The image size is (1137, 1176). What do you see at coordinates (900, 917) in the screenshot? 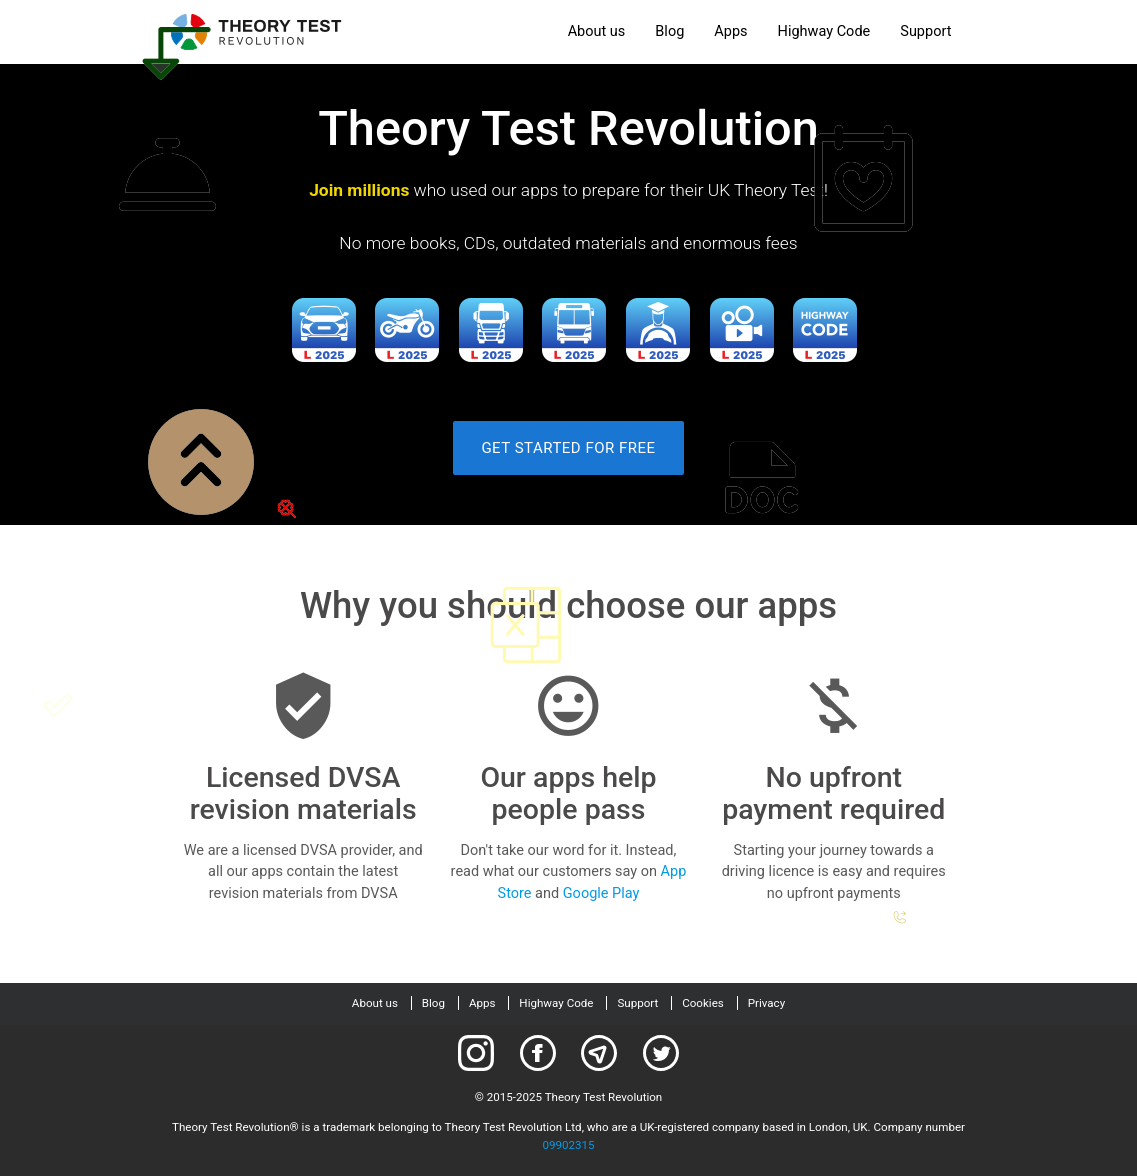
I see `transfer an active call` at bounding box center [900, 917].